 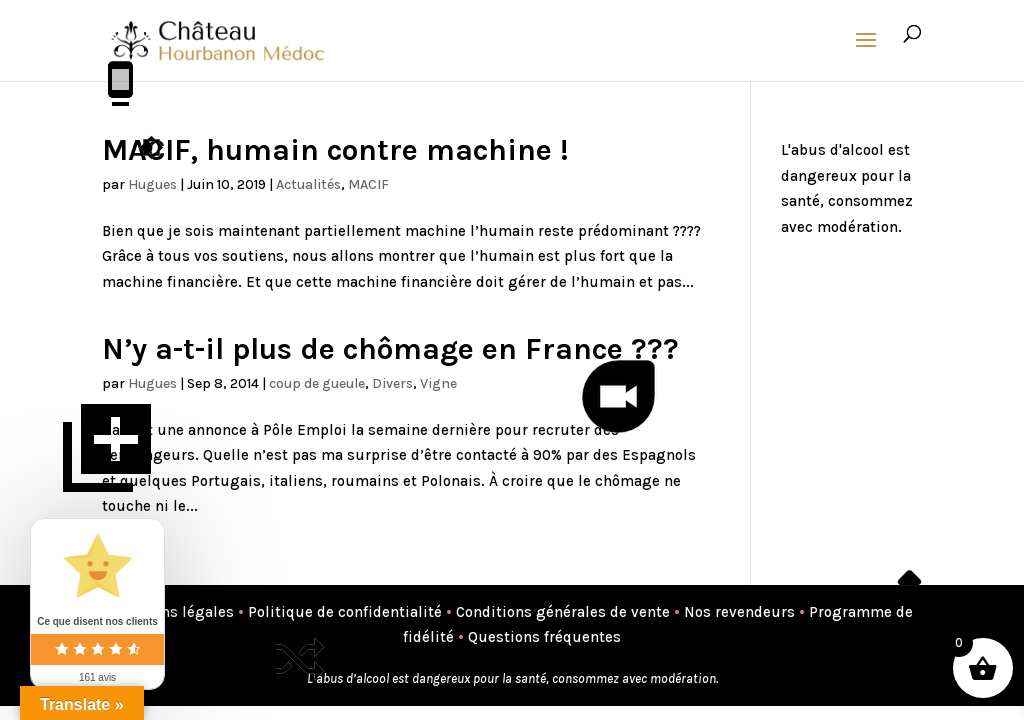 What do you see at coordinates (107, 448) in the screenshot?
I see `add a new photo to your collection` at bounding box center [107, 448].